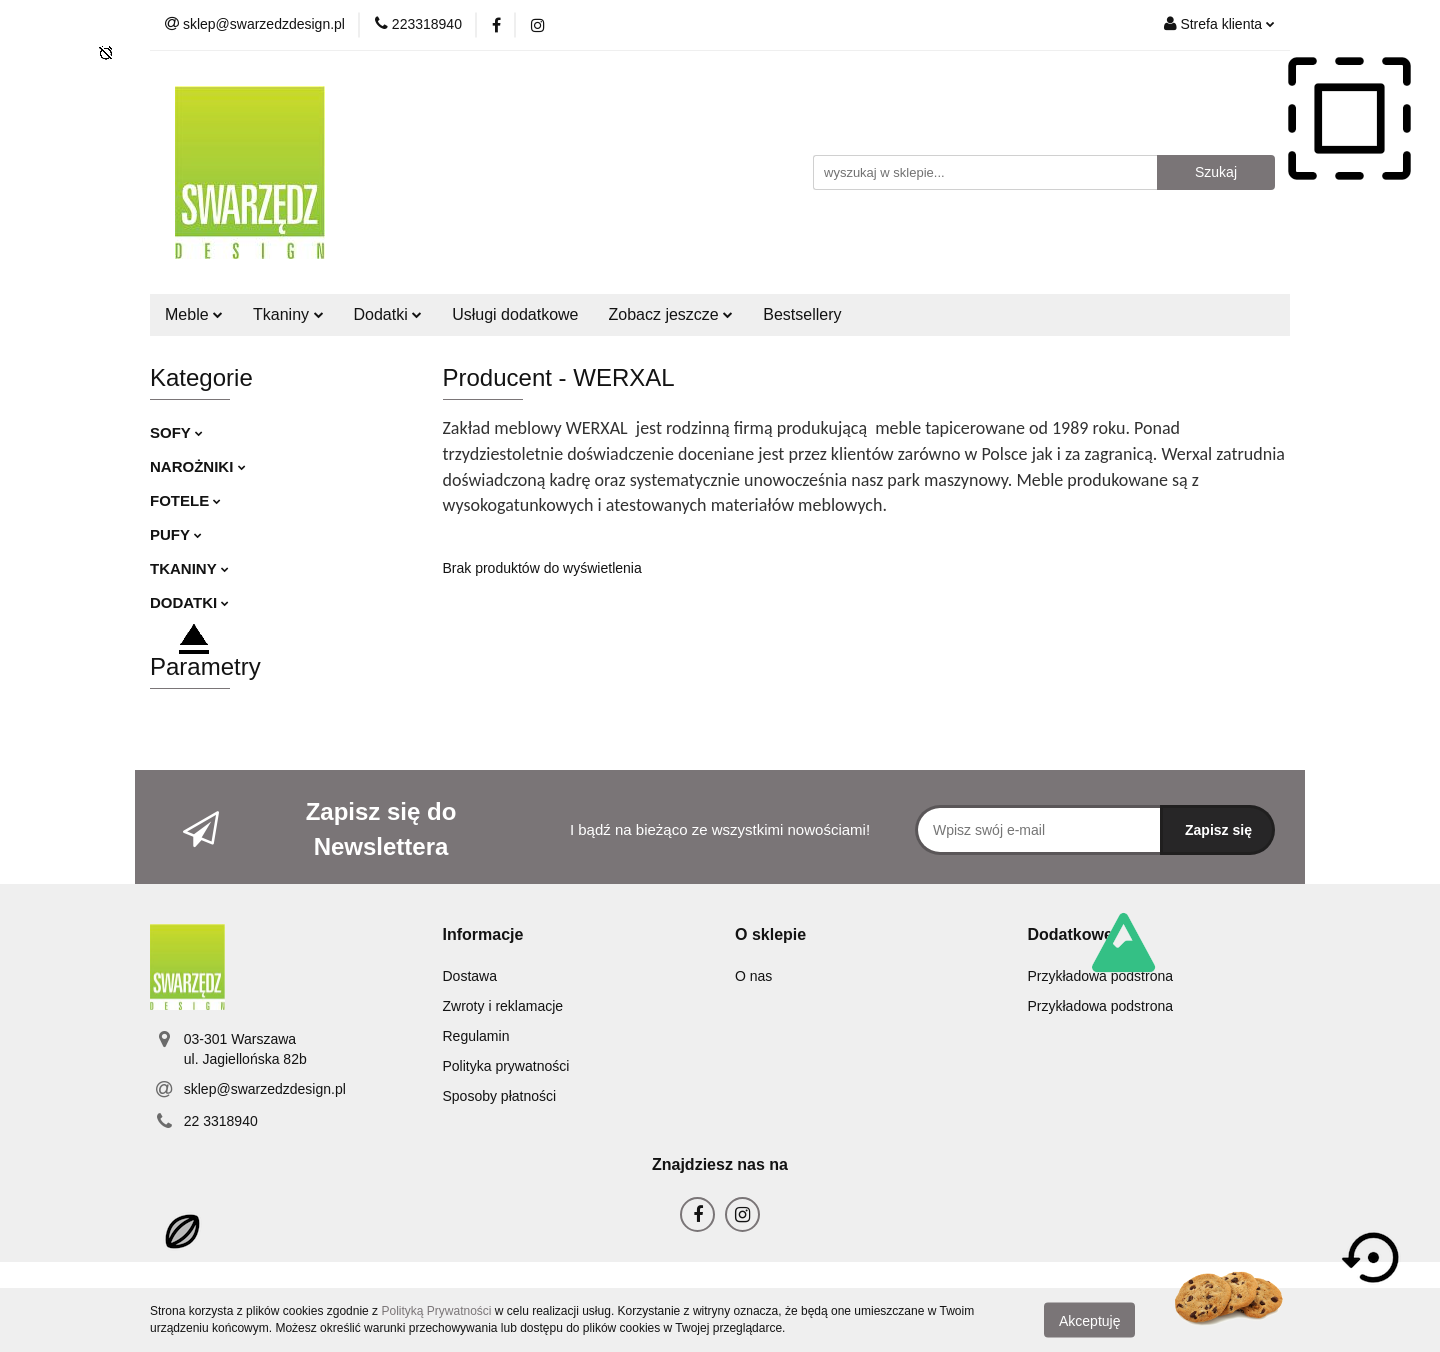 The height and width of the screenshot is (1352, 1440). I want to click on access rugby sports content or scores, so click(182, 1231).